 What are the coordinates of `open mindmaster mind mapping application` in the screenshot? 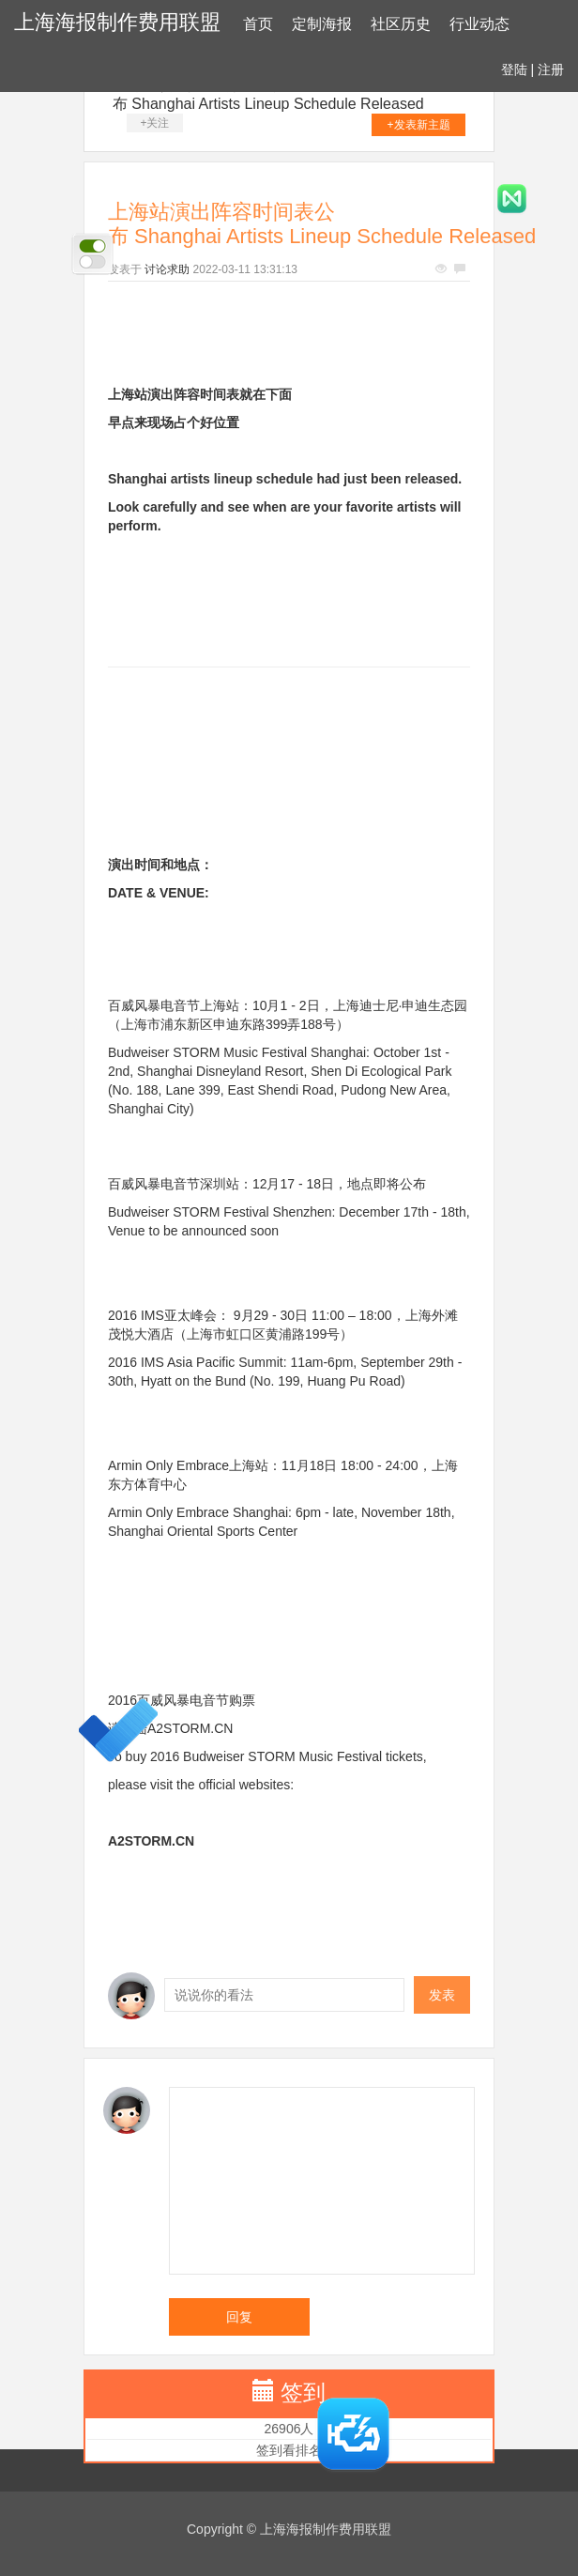 It's located at (511, 198).